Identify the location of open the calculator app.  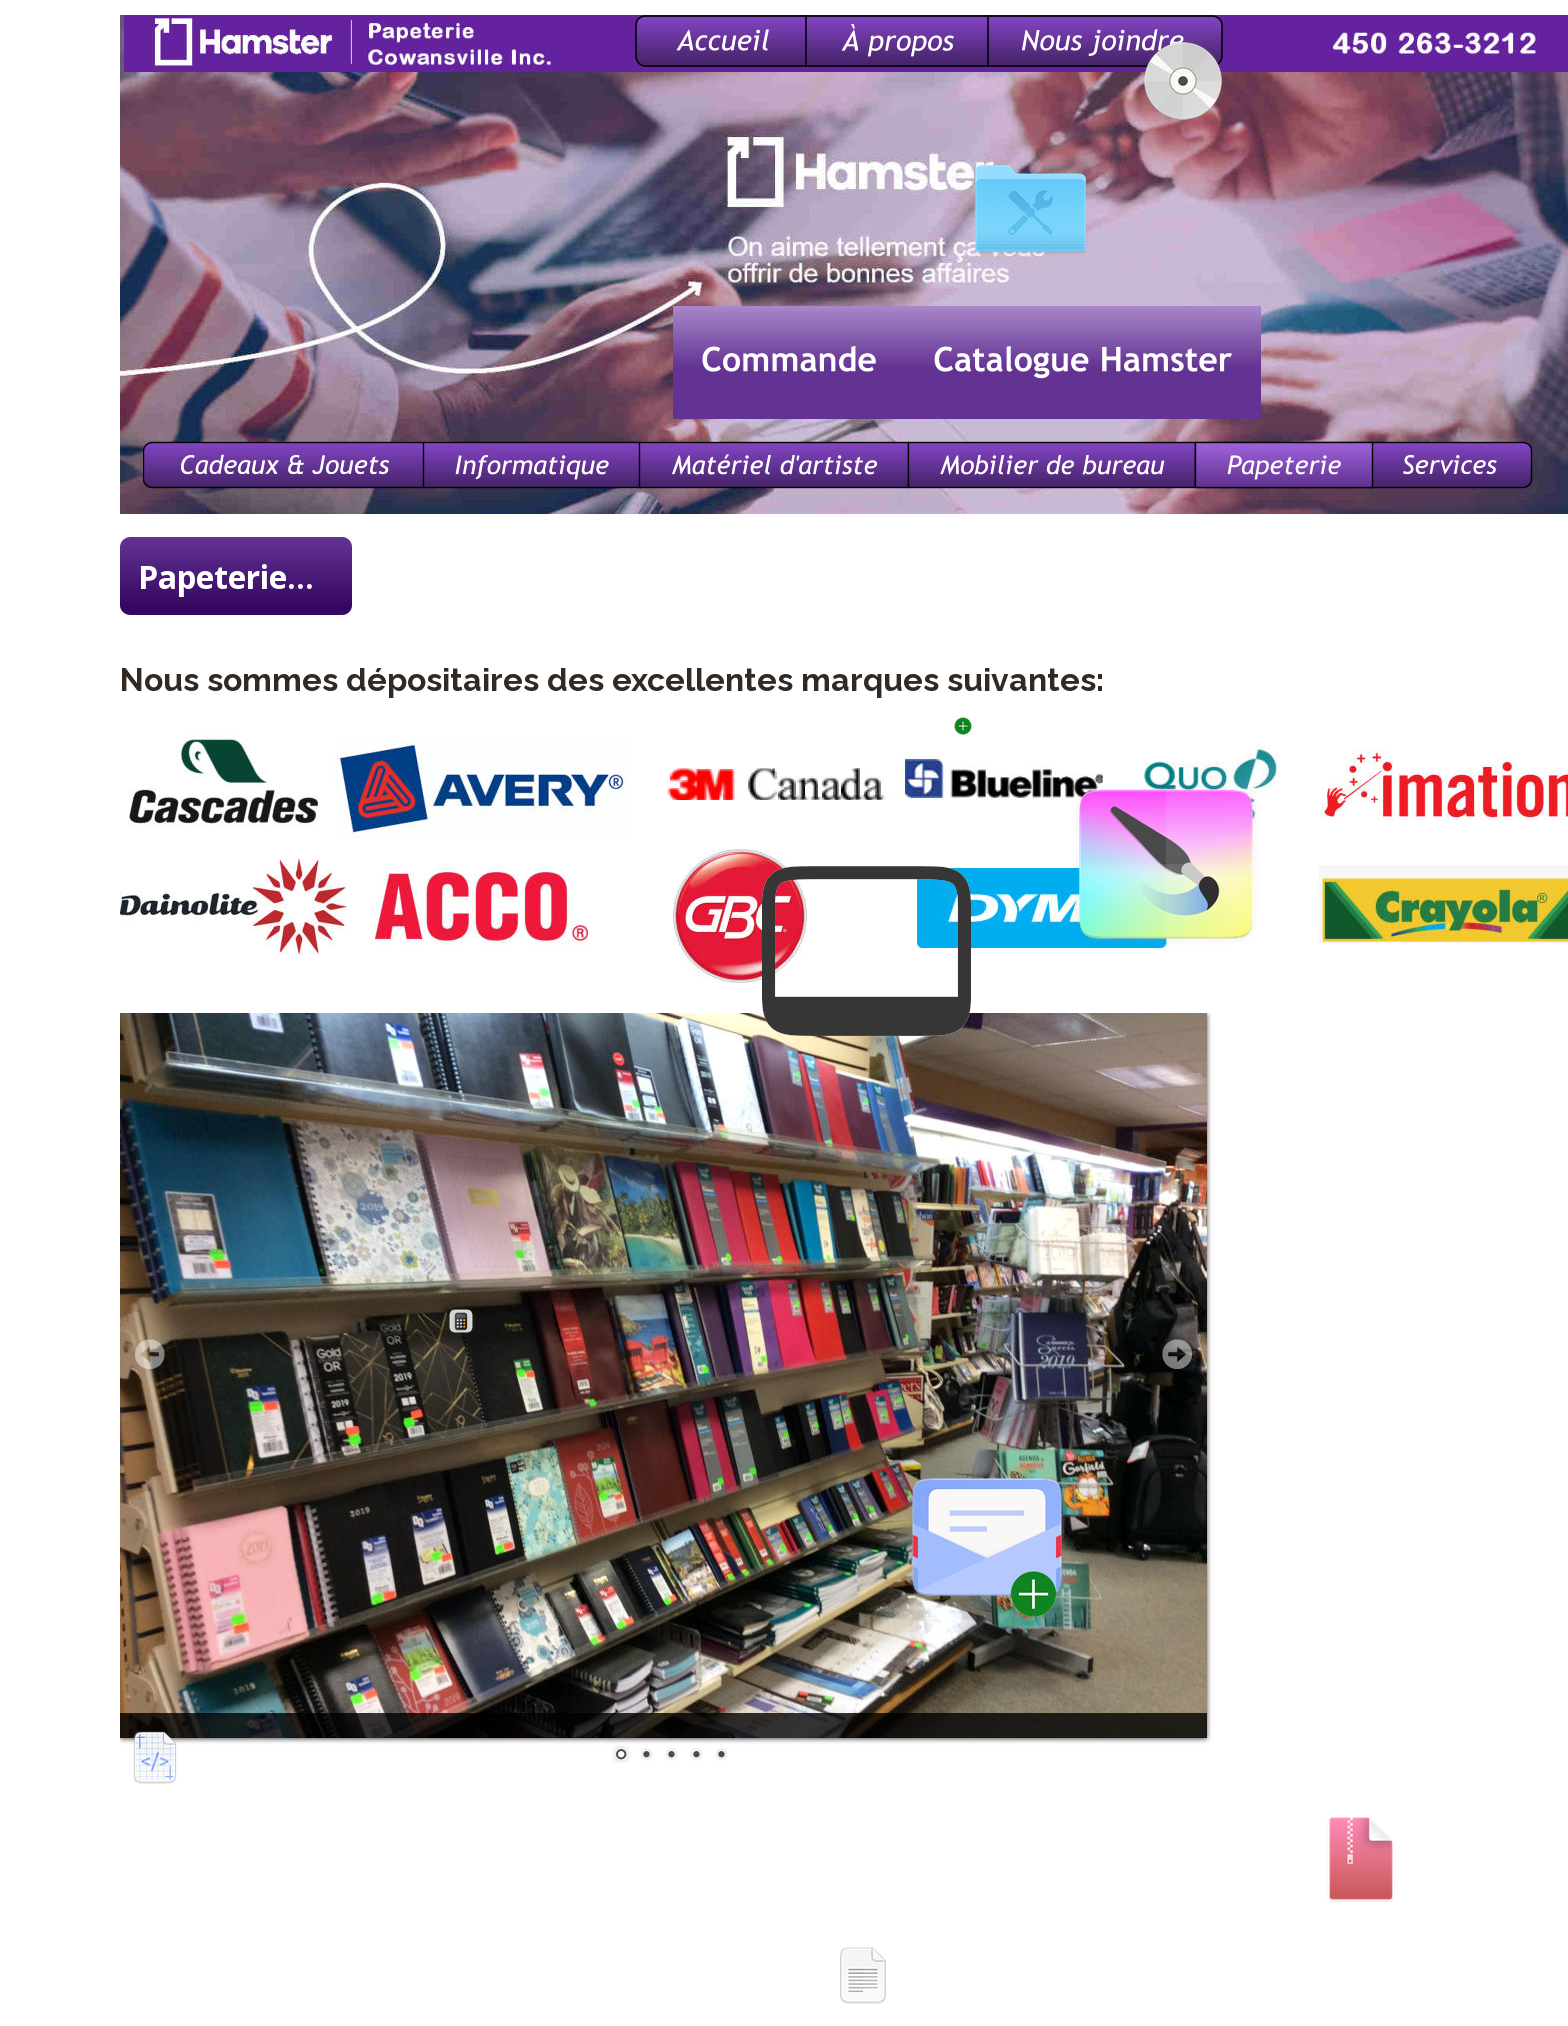
(461, 1321).